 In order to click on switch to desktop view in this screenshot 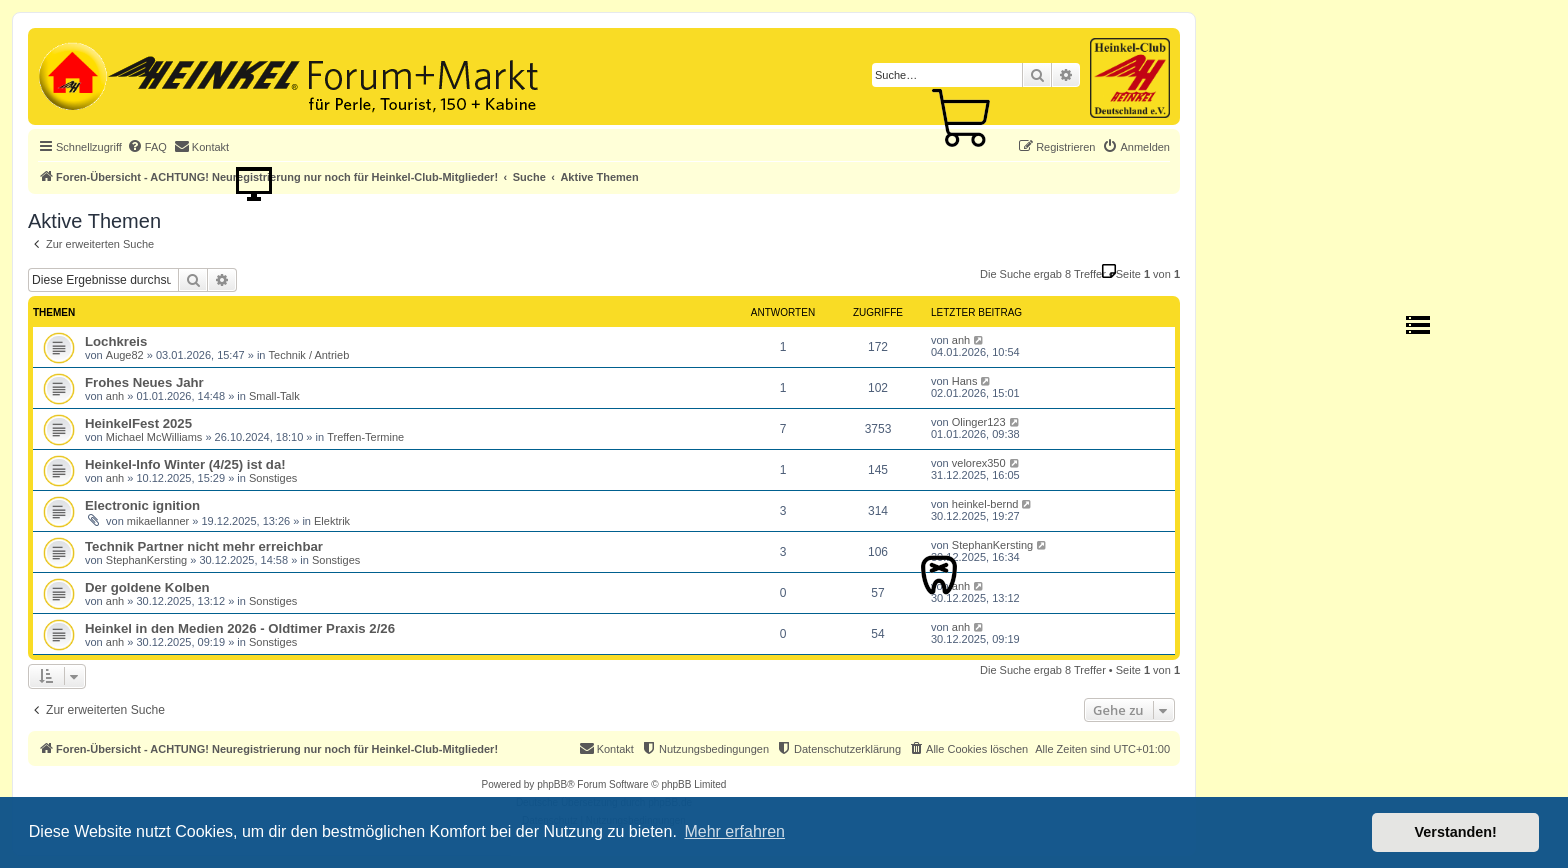, I will do `click(254, 184)`.